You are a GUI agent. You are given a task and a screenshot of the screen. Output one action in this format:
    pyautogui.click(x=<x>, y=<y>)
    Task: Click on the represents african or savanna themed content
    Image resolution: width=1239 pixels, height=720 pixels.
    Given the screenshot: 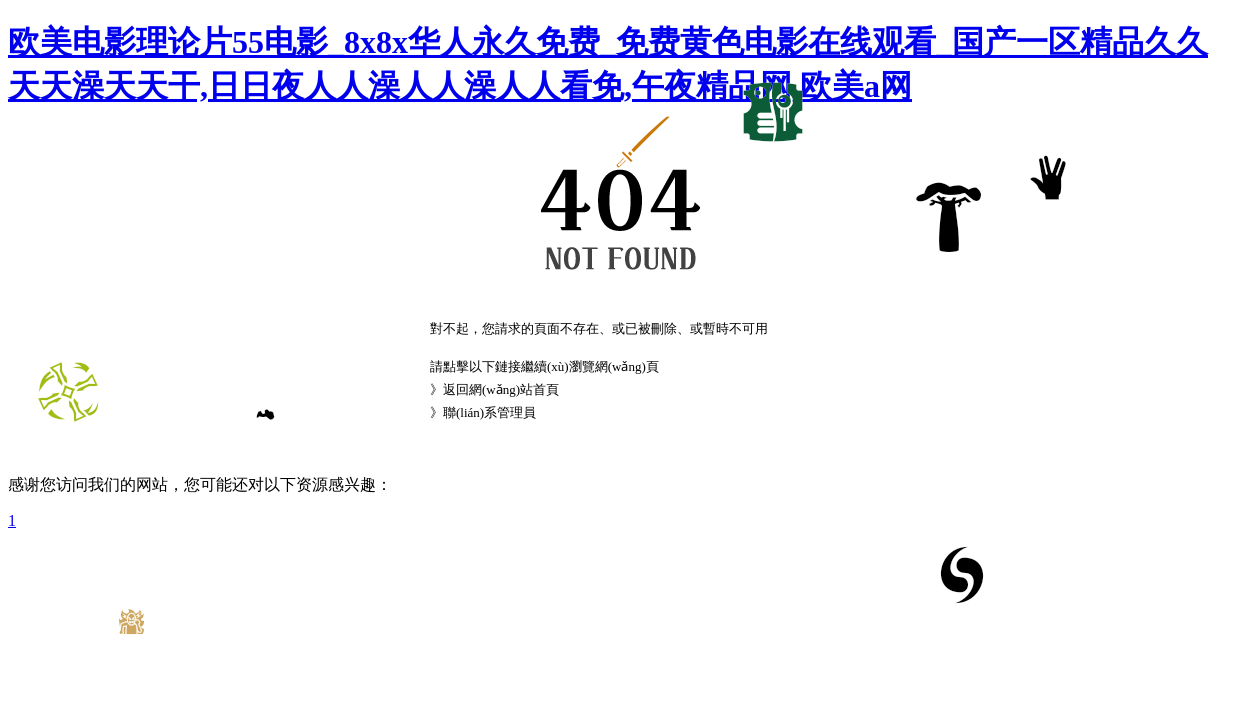 What is the action you would take?
    pyautogui.click(x=950, y=216)
    